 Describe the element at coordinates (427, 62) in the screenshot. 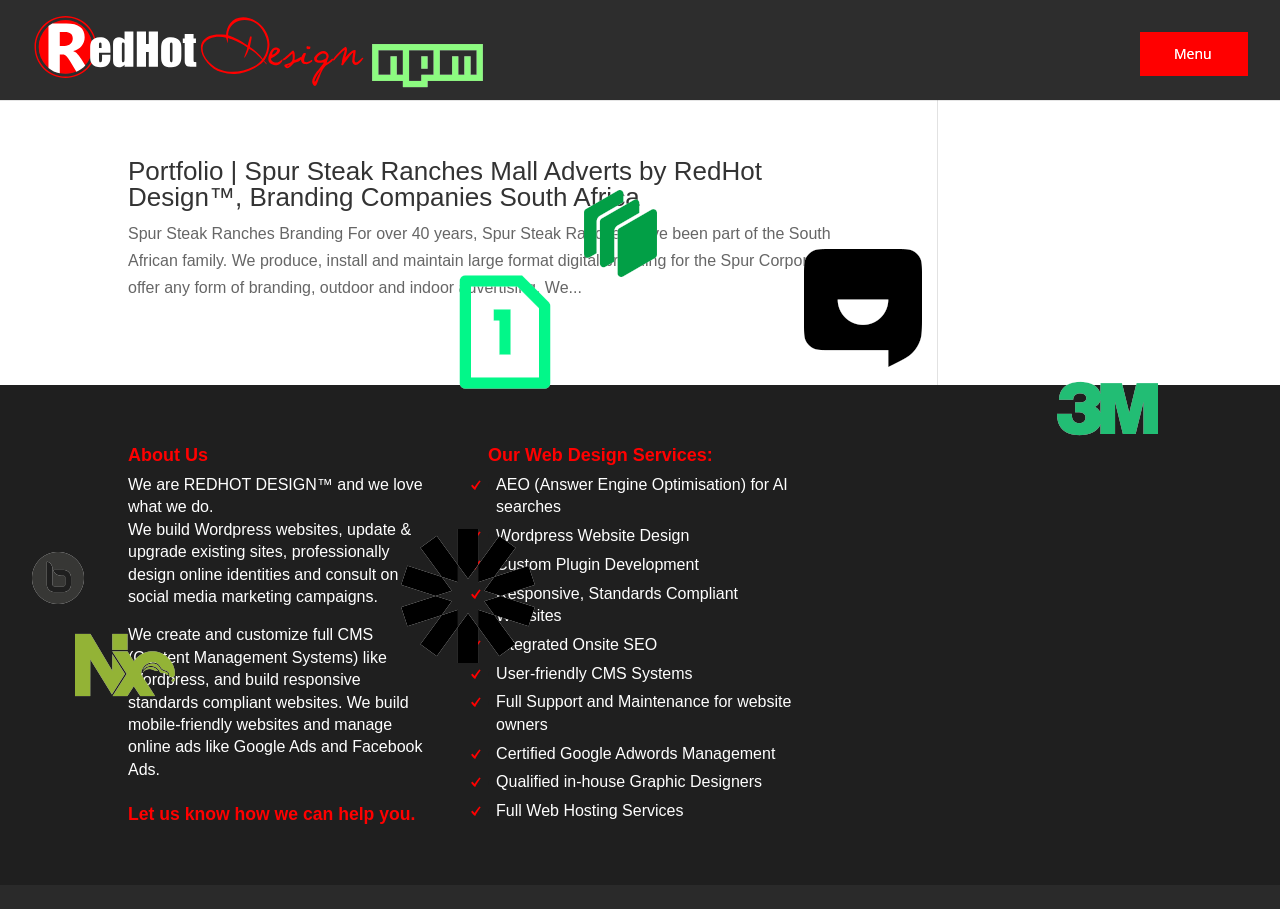

I see `npm package manager logo` at that location.